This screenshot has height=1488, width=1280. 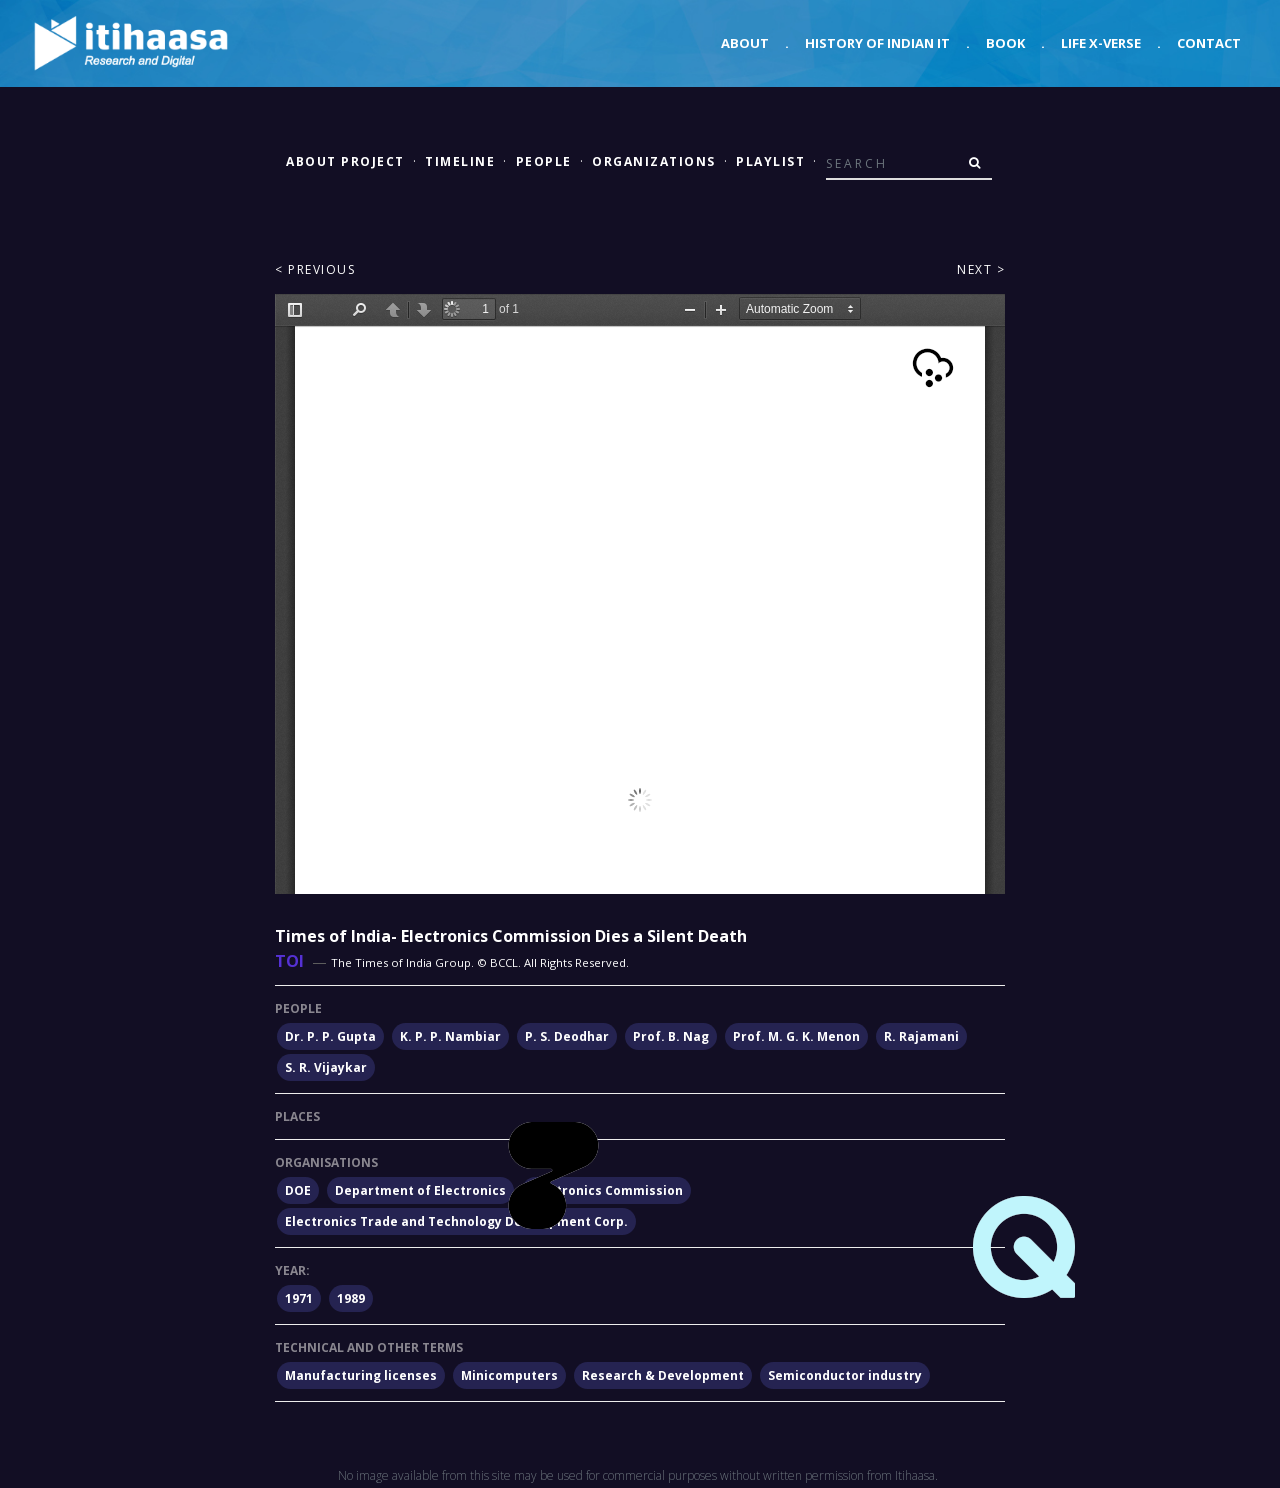 I want to click on open HTTPie API client, so click(x=553, y=1175).